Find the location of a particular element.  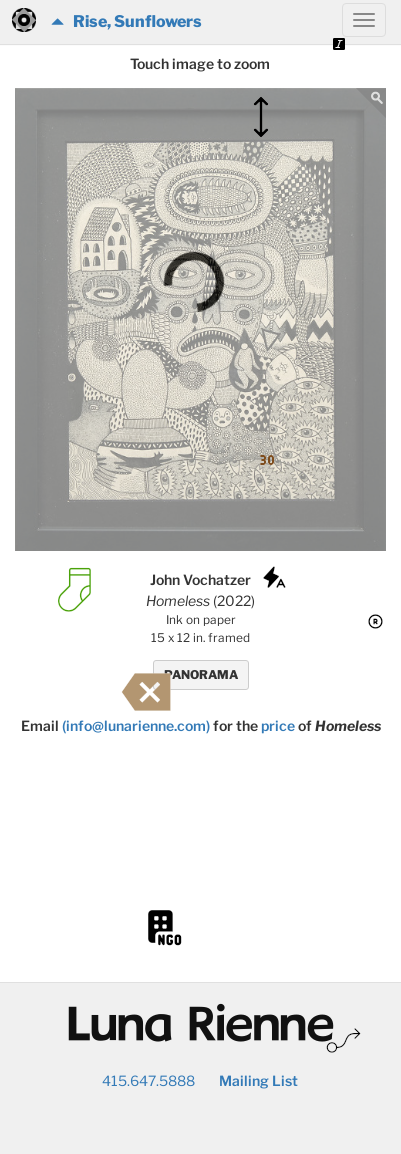

adjust vertical size or height is located at coordinates (261, 117).